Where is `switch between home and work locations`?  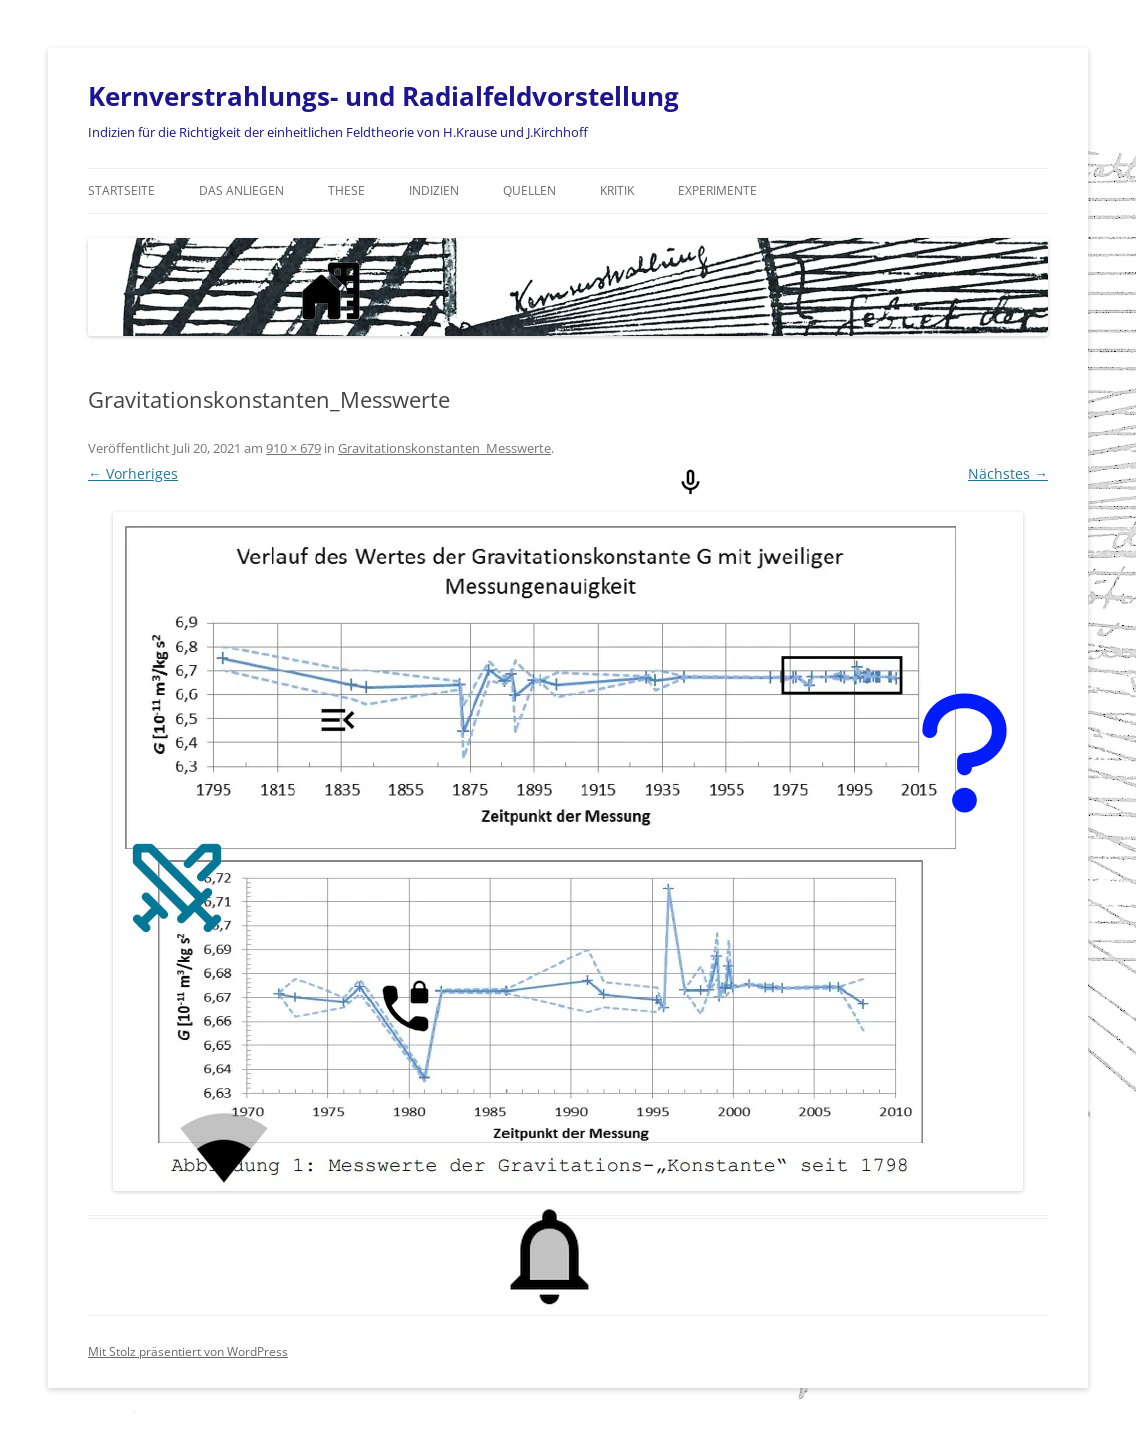 switch between home and work locations is located at coordinates (331, 291).